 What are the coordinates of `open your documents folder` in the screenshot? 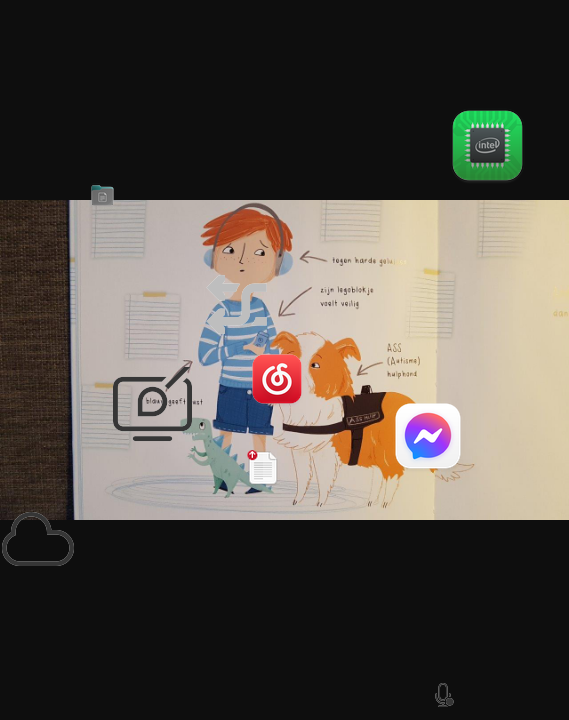 It's located at (102, 195).